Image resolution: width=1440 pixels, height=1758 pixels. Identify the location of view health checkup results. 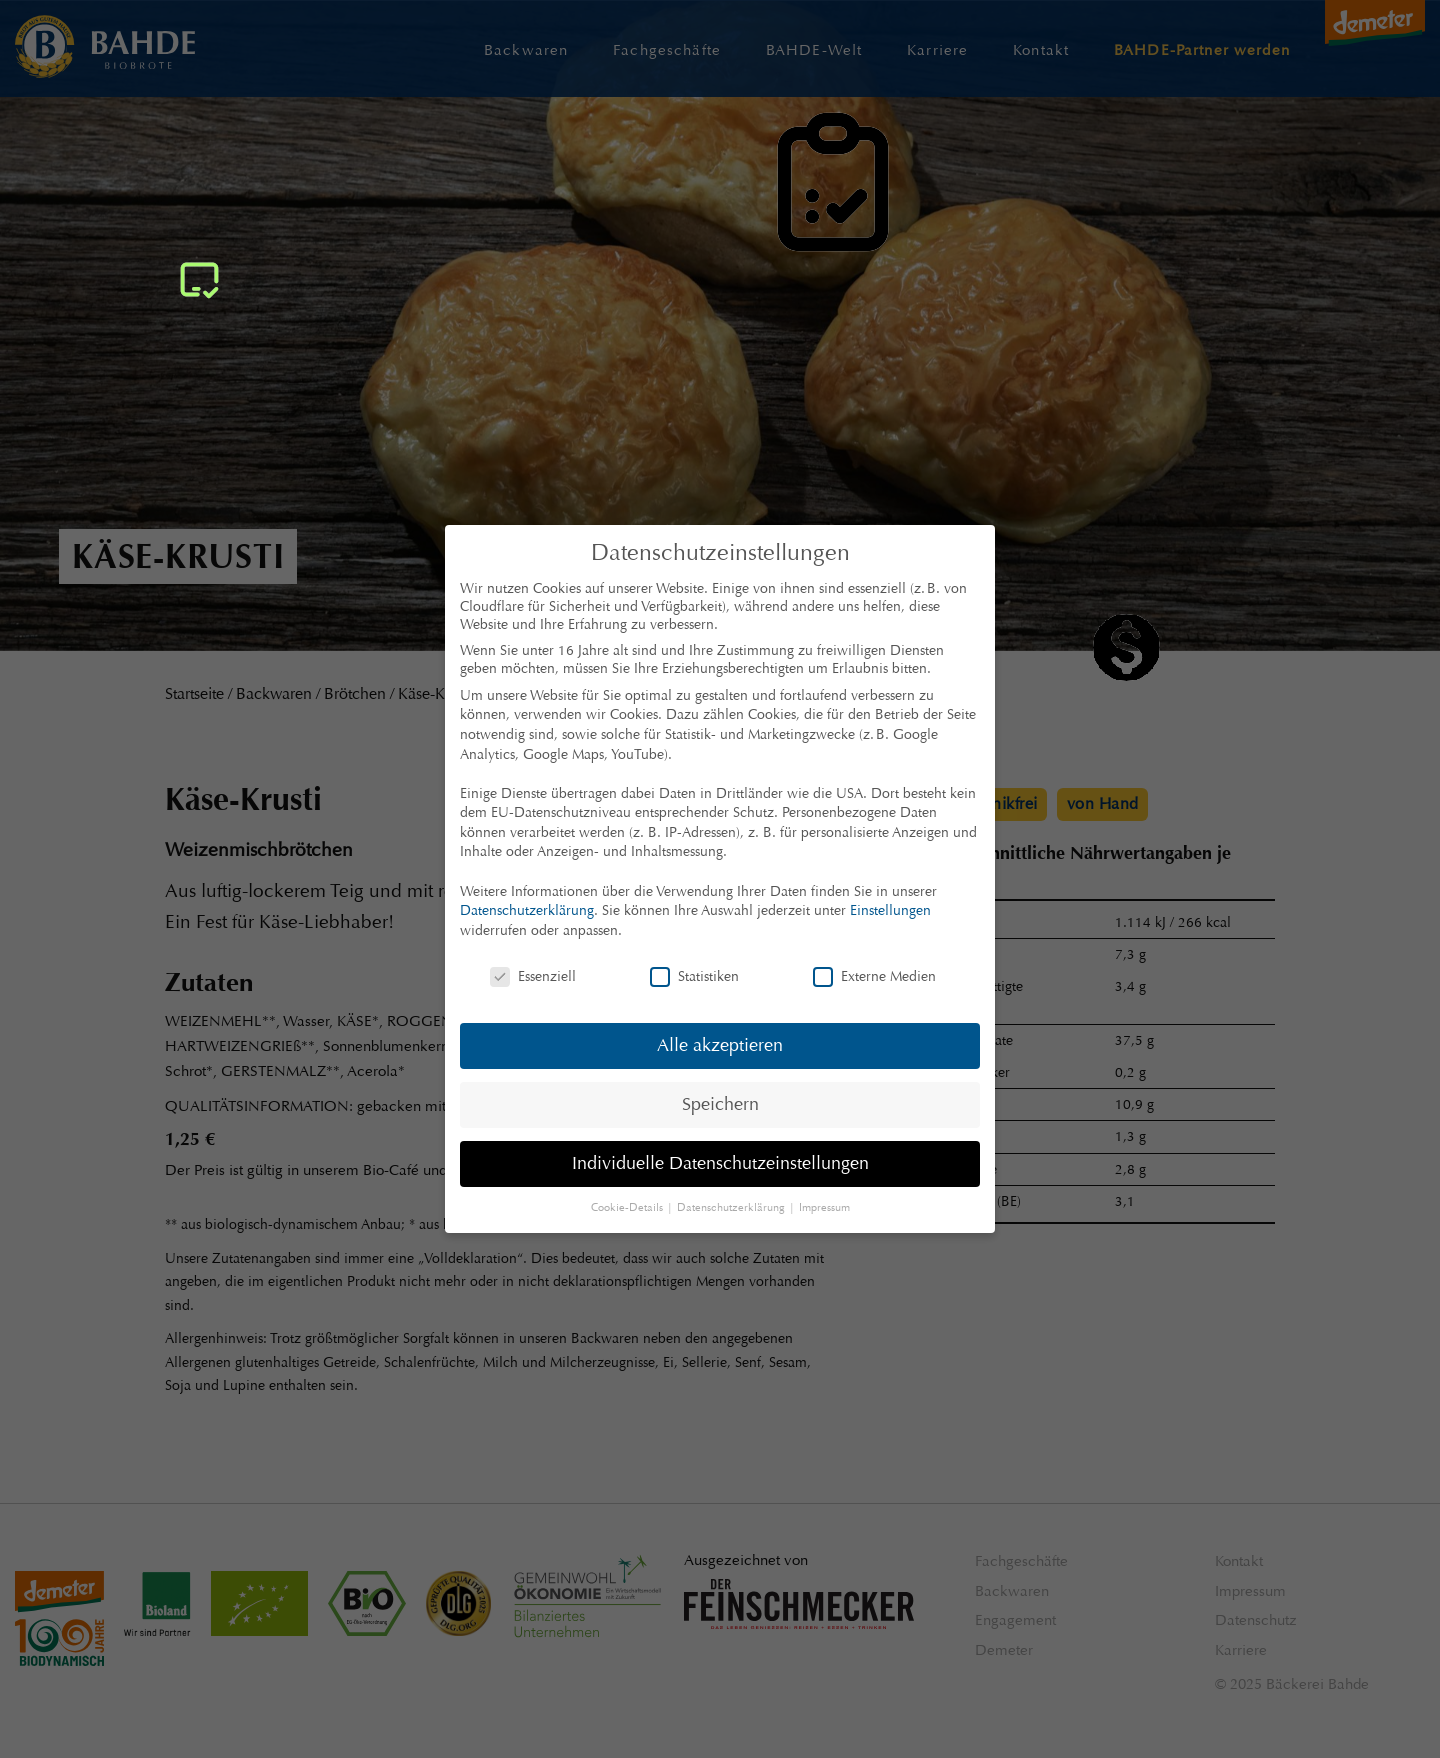
(833, 182).